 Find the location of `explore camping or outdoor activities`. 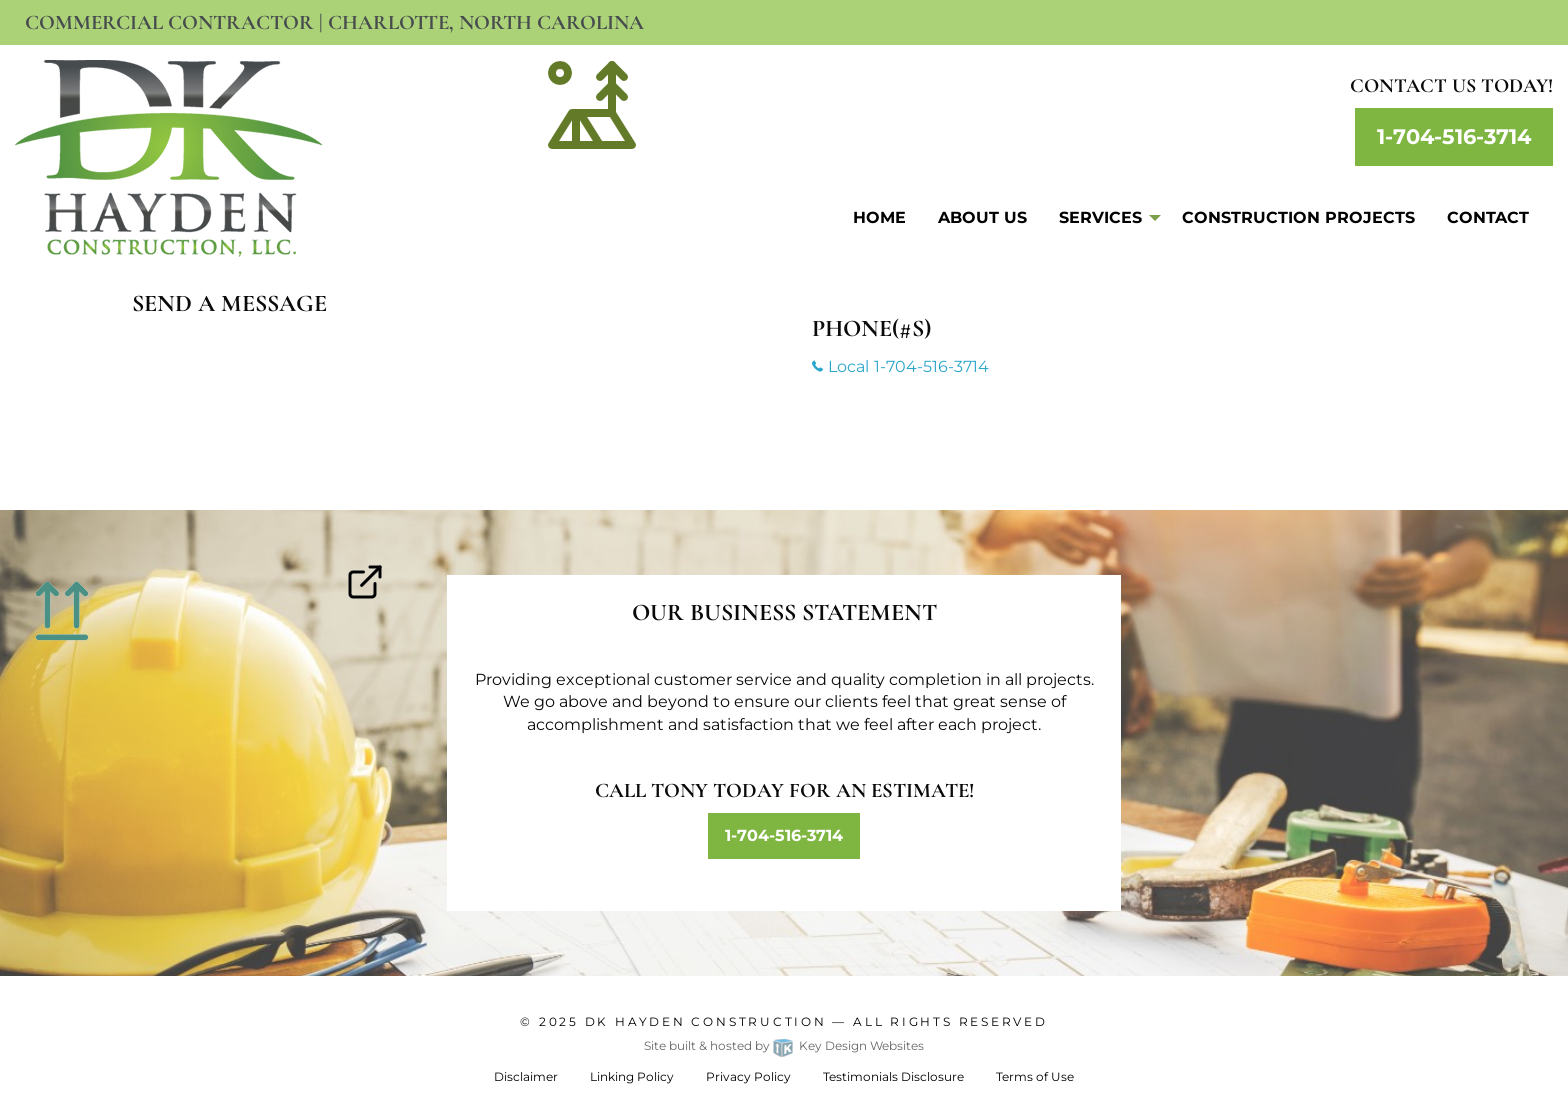

explore camping or outdoor activities is located at coordinates (592, 105).